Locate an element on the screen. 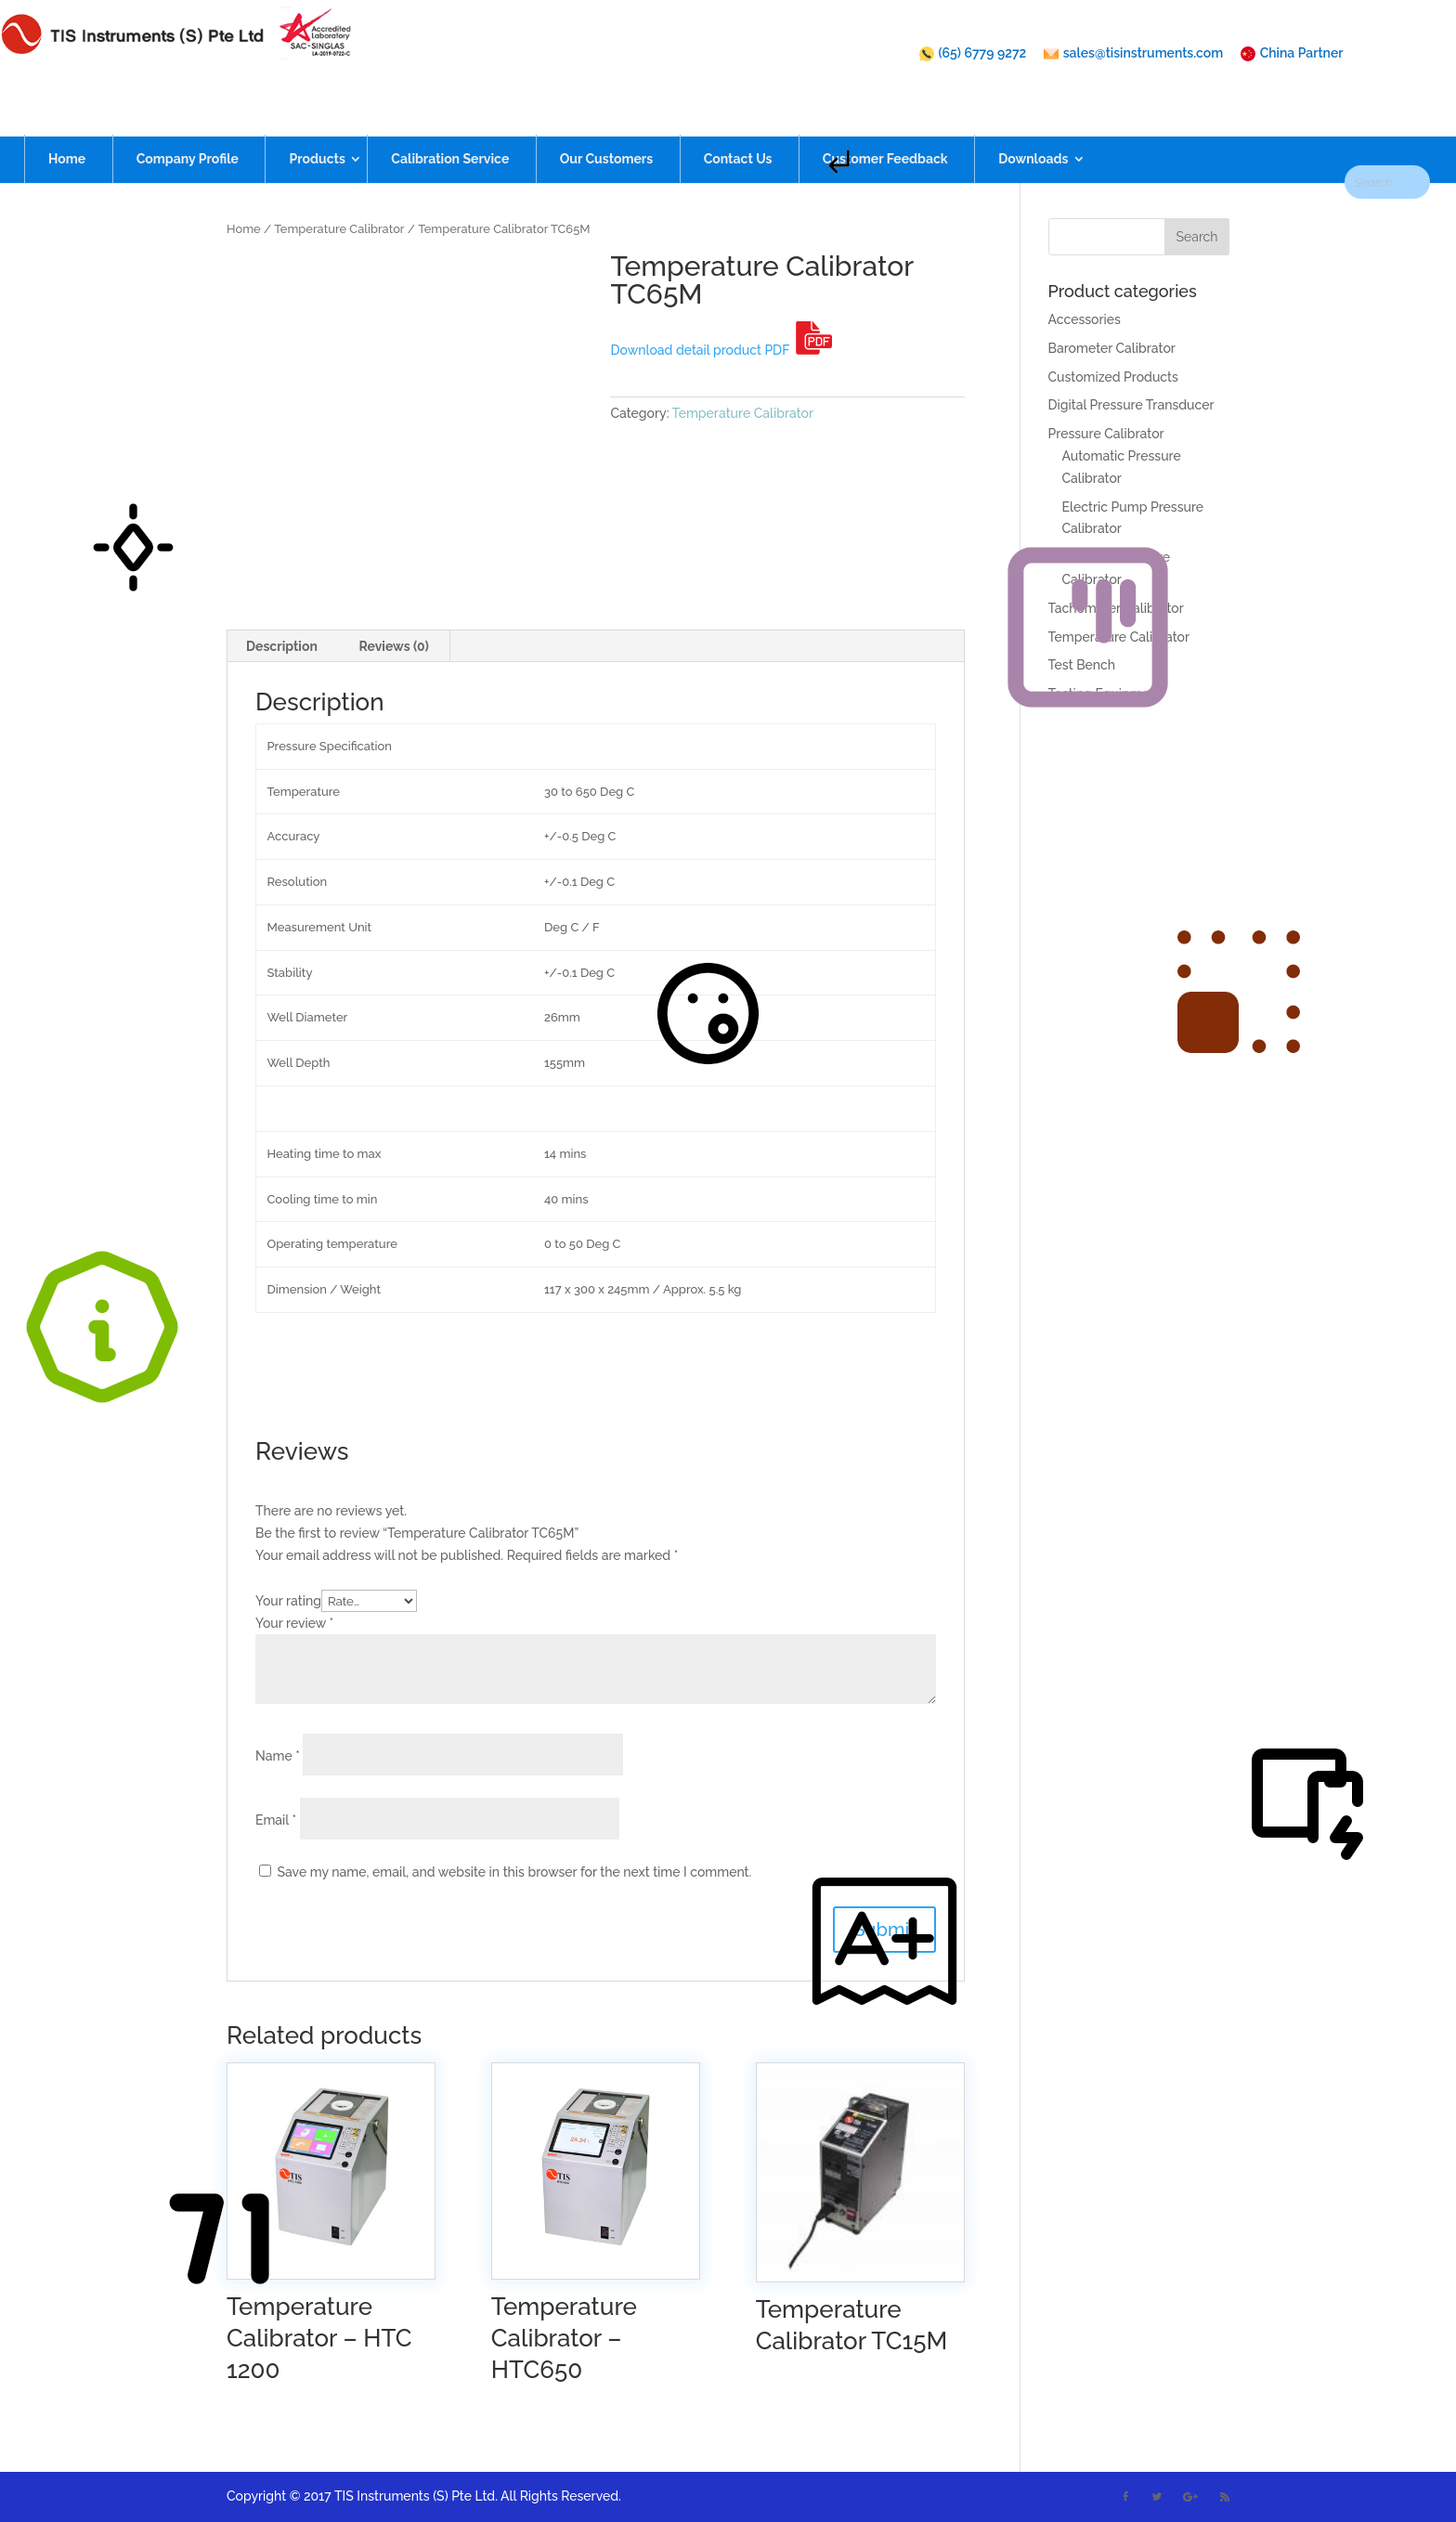  navigate back to parent directory is located at coordinates (838, 161).